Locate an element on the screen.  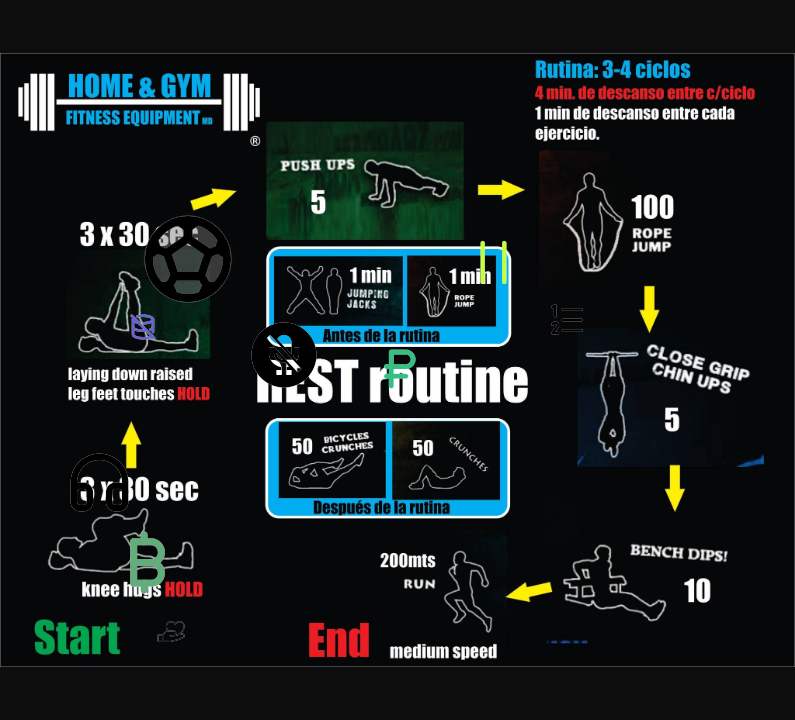
pause media playback is located at coordinates (493, 262).